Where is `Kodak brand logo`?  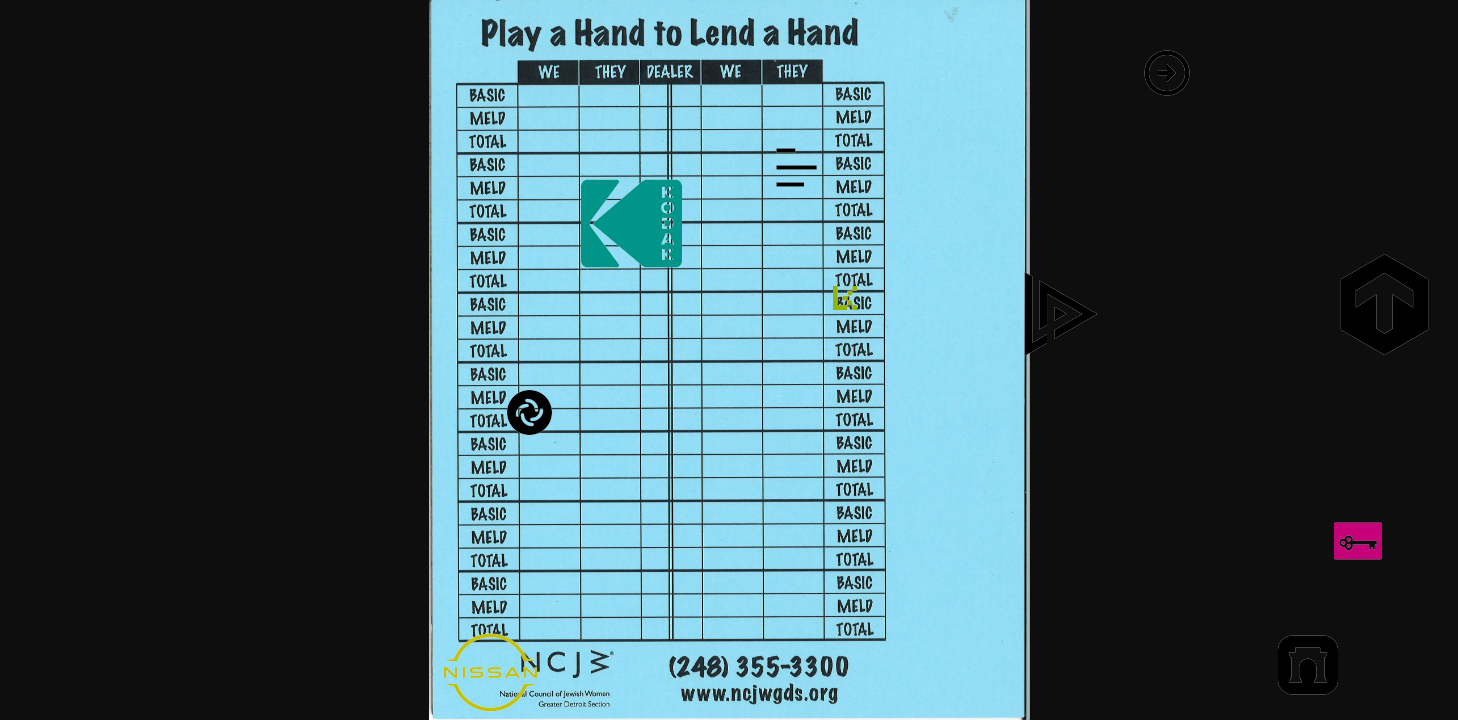 Kodak brand logo is located at coordinates (631, 223).